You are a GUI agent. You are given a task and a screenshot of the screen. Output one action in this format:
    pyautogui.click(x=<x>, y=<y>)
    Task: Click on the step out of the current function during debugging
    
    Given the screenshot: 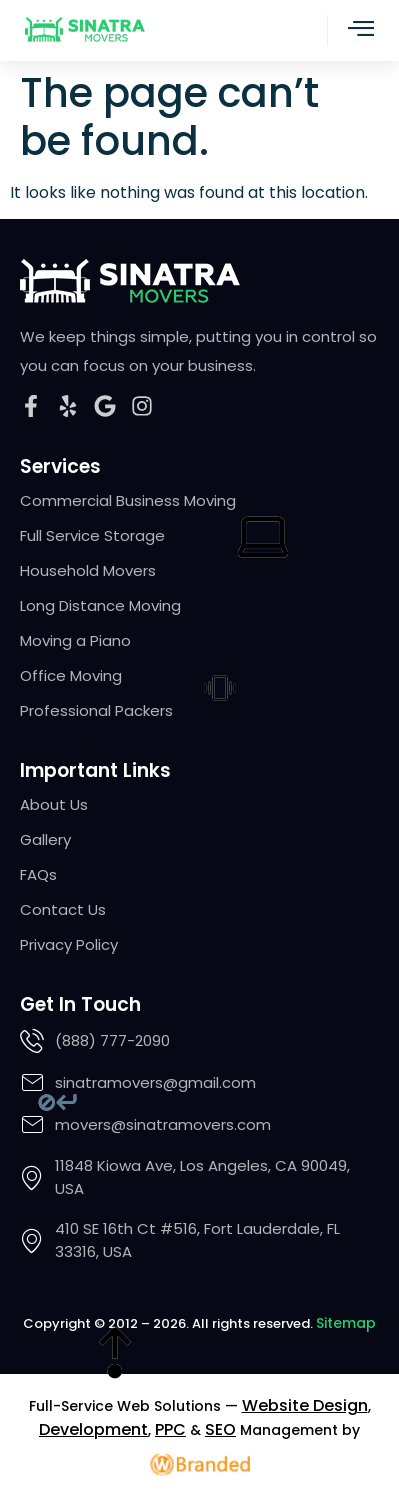 What is the action you would take?
    pyautogui.click(x=115, y=1353)
    